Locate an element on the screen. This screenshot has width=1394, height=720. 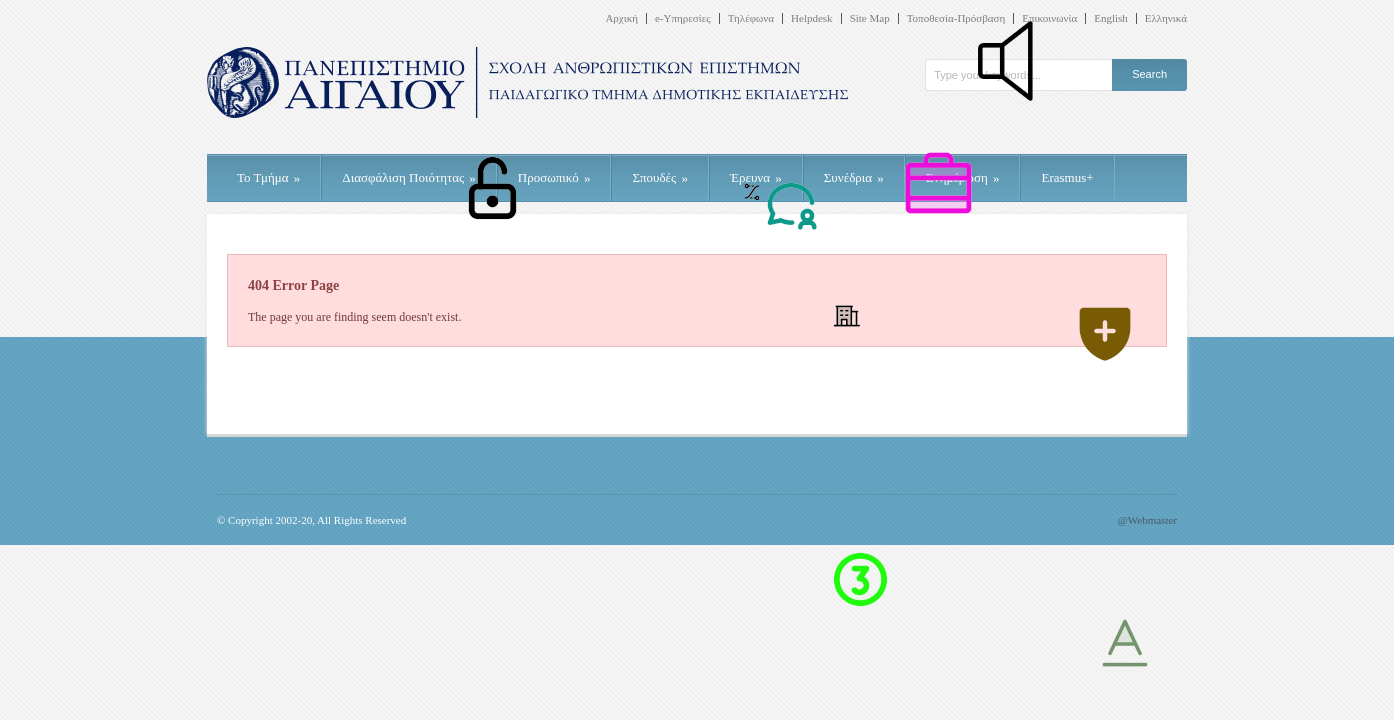
access work documents or business tools is located at coordinates (938, 185).